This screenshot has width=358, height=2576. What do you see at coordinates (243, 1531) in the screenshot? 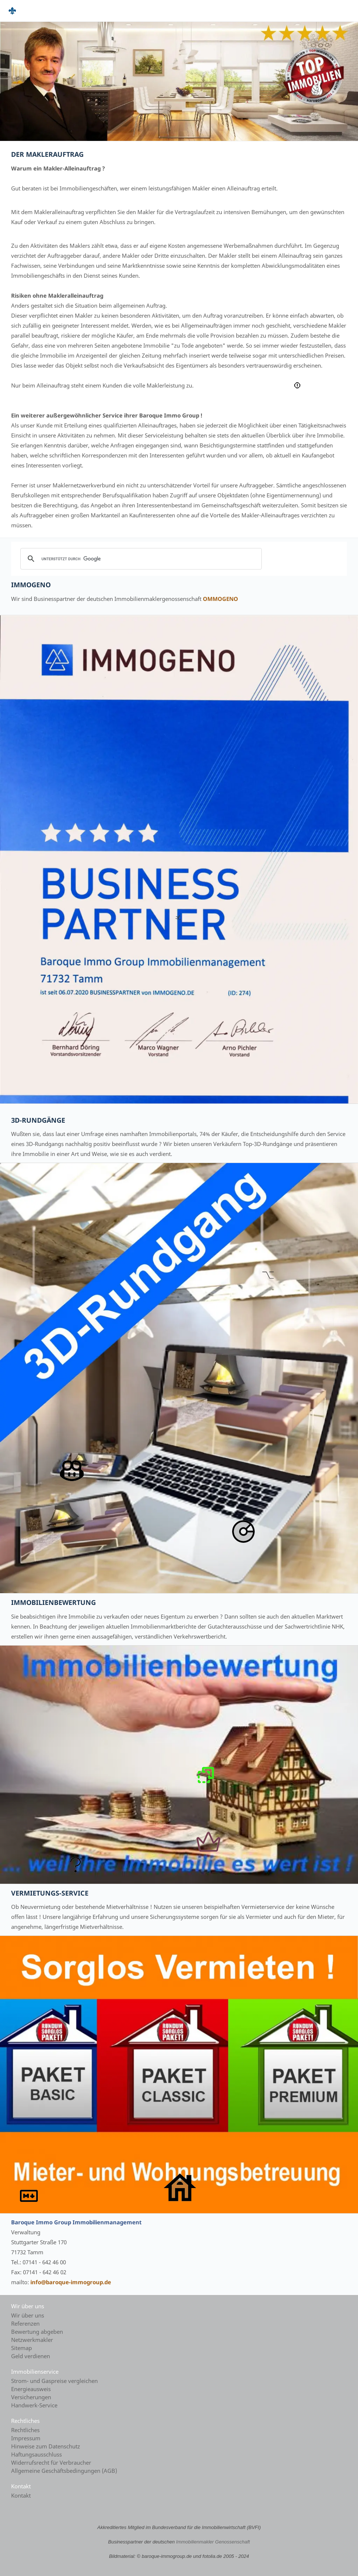
I see `play or access music library` at bounding box center [243, 1531].